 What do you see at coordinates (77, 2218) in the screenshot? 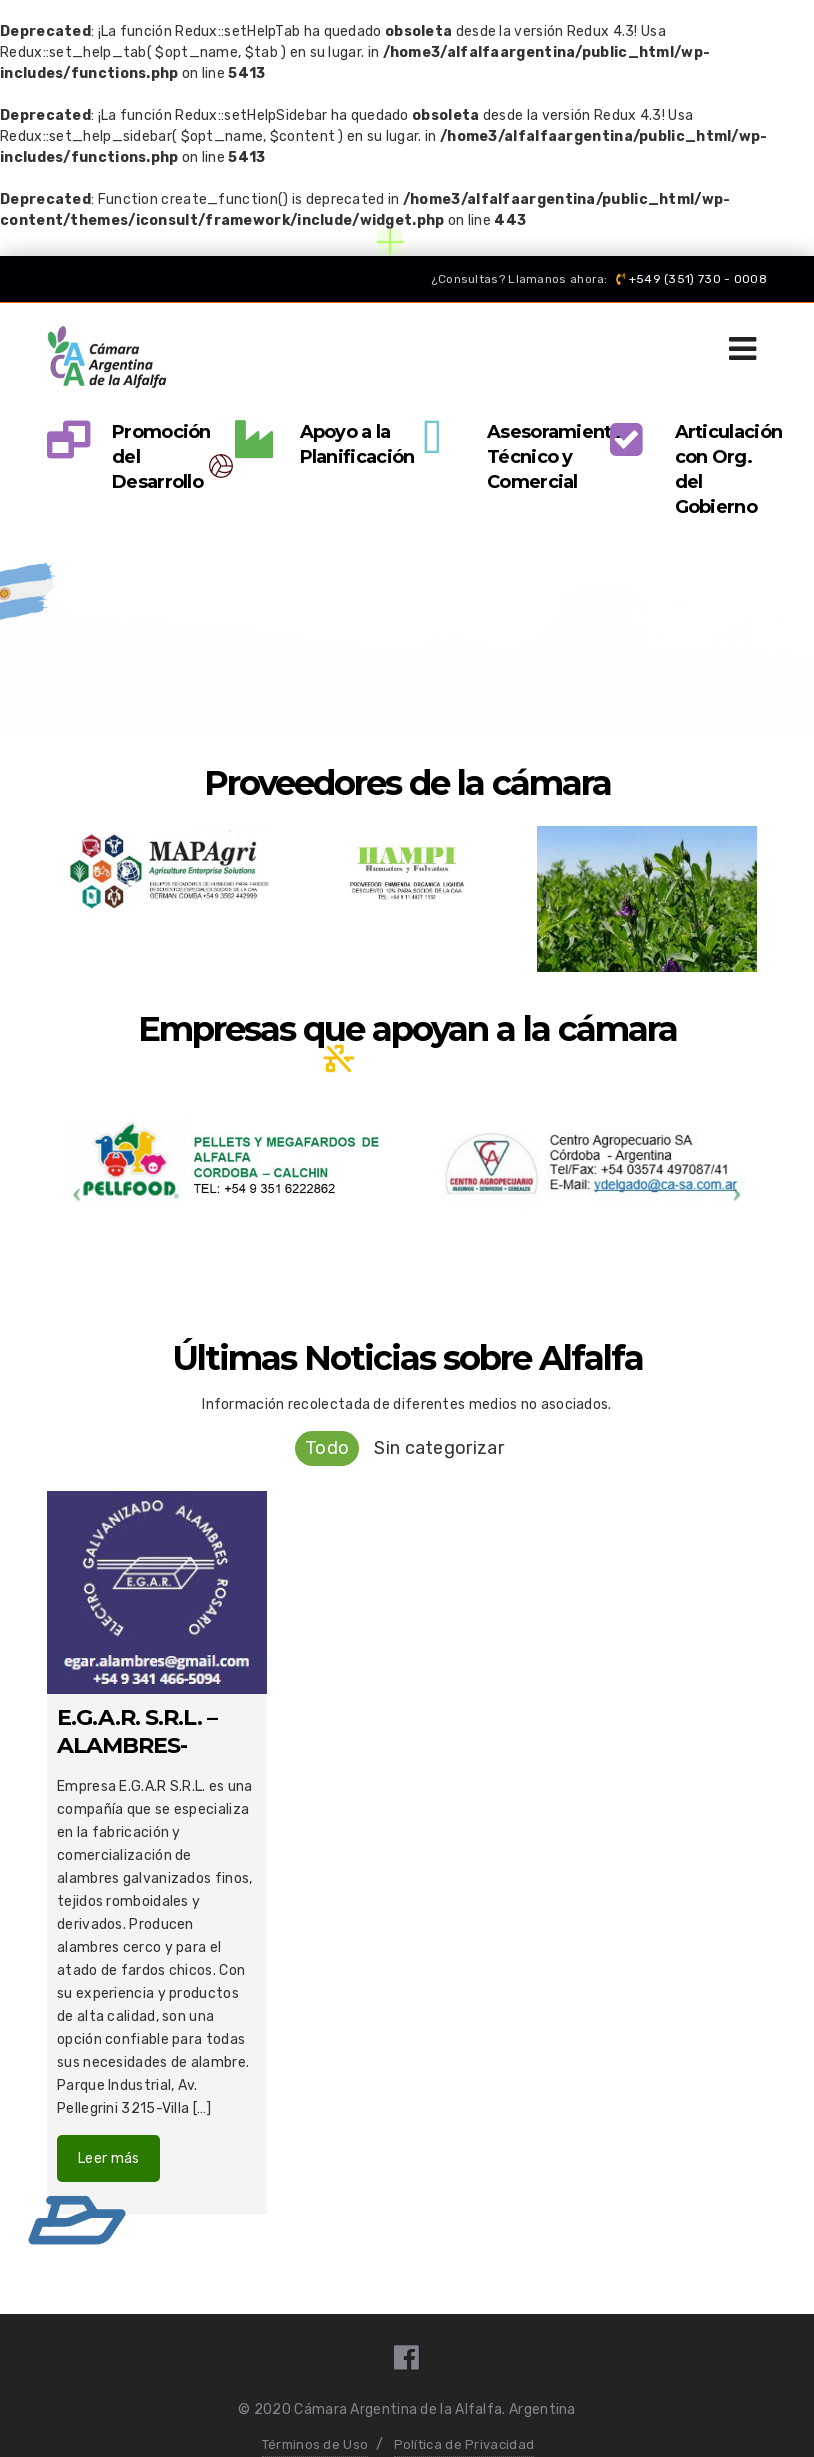
I see `access boat rental or marina services` at bounding box center [77, 2218].